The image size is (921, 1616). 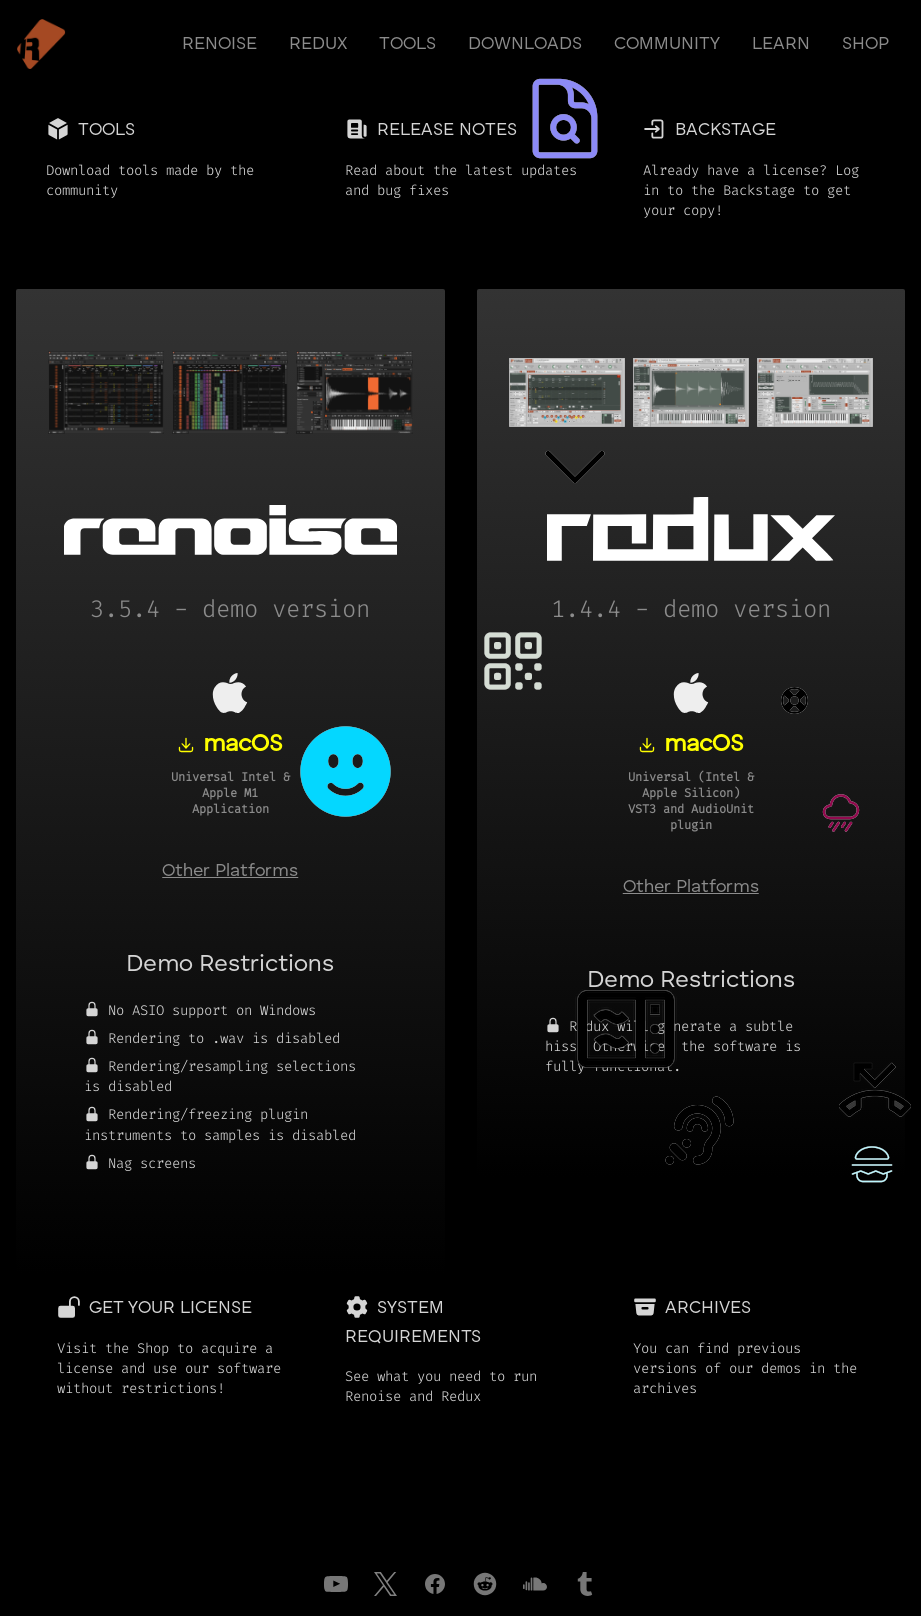 What do you see at coordinates (875, 1090) in the screenshot?
I see `indicates a missed phone call` at bounding box center [875, 1090].